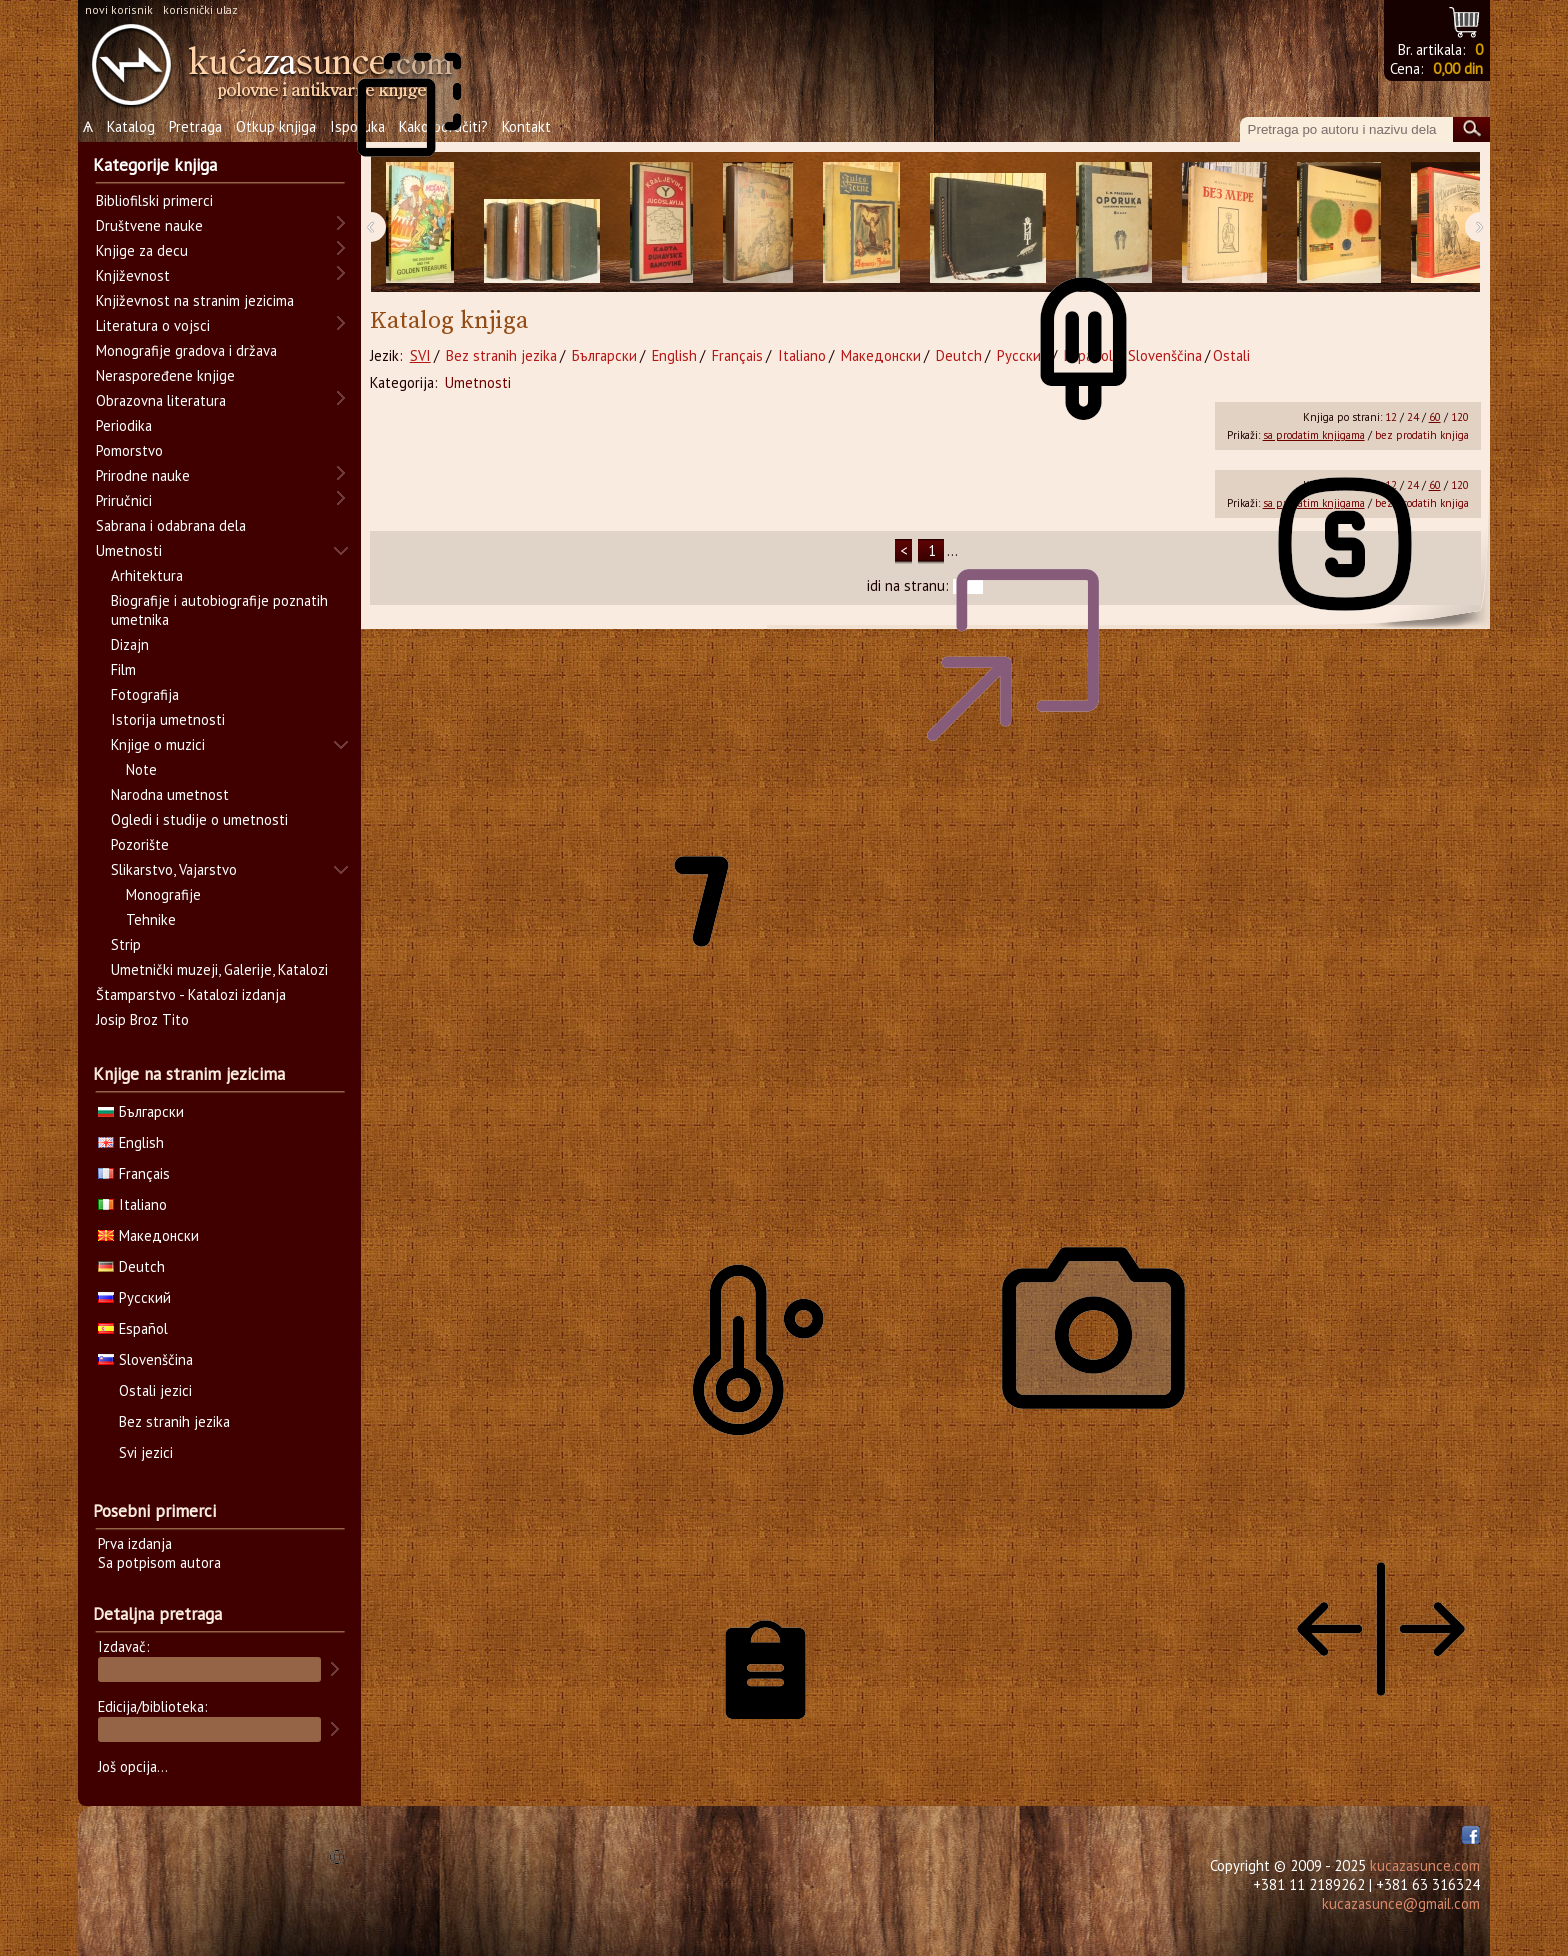 The height and width of the screenshot is (1956, 1568). What do you see at coordinates (1345, 544) in the screenshot?
I see `indicates a shortcut or saved item` at bounding box center [1345, 544].